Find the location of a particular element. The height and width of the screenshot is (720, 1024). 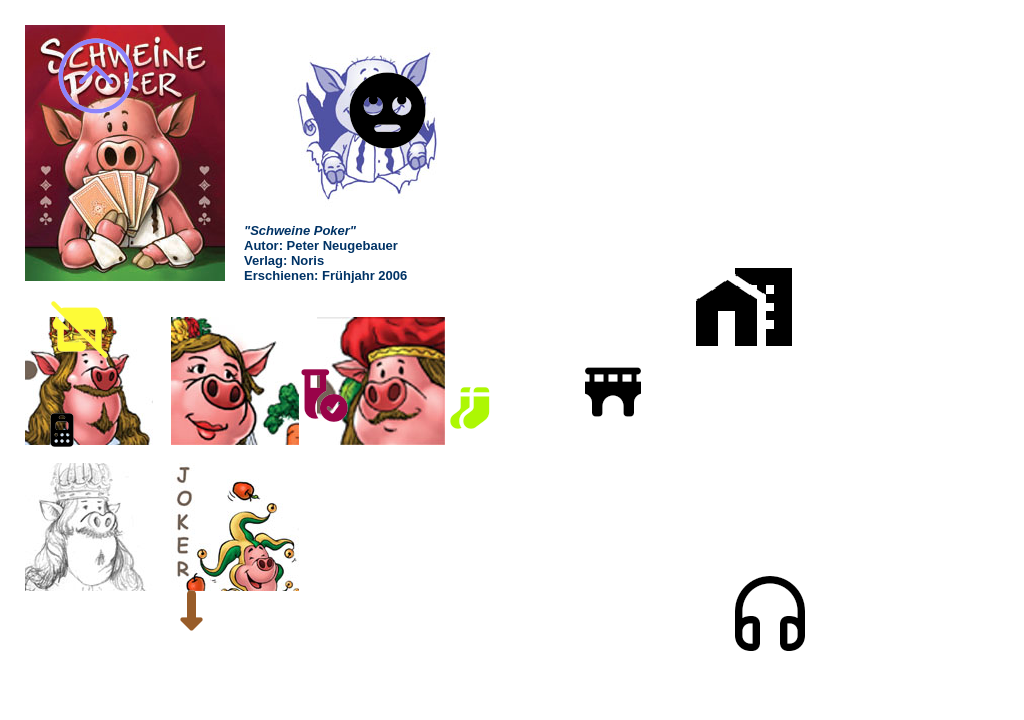

scroll to top of page is located at coordinates (96, 76).